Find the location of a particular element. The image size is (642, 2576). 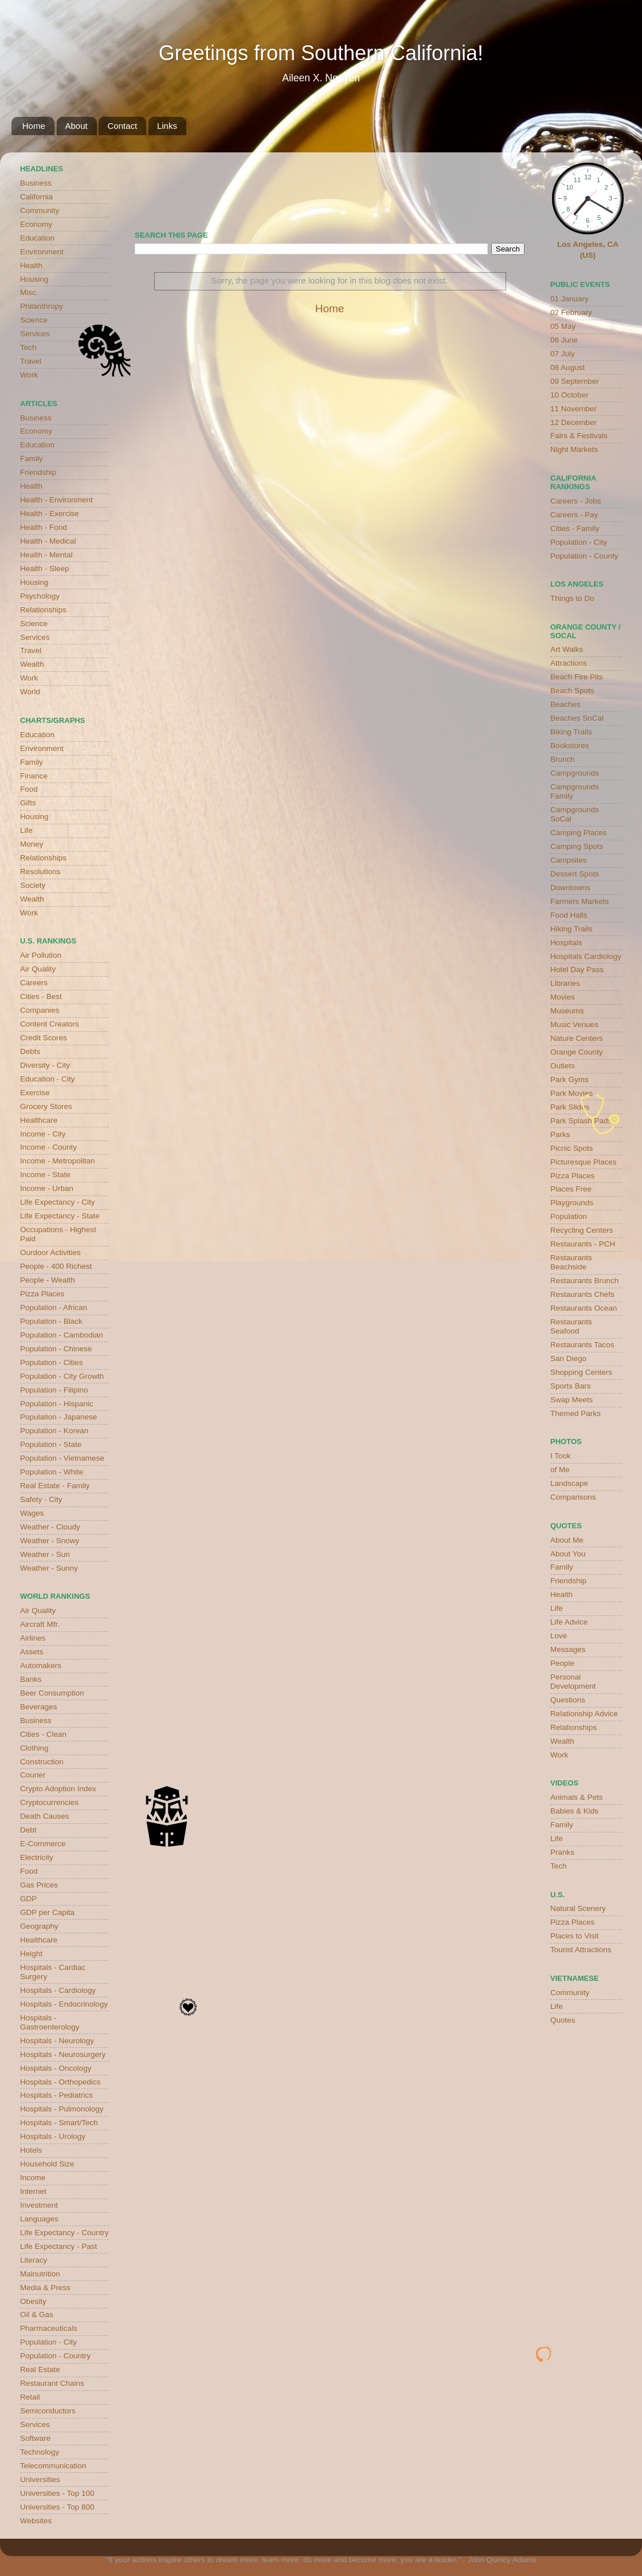

indicates a locked or committed relationship status is located at coordinates (188, 2007).